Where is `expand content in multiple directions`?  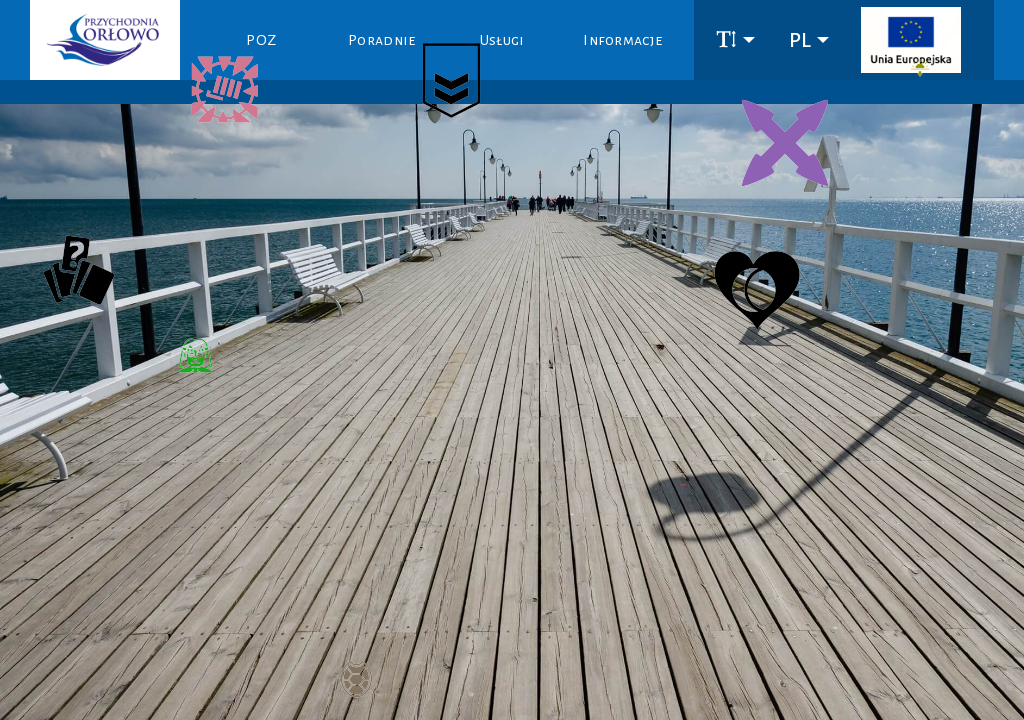 expand content in multiple directions is located at coordinates (785, 143).